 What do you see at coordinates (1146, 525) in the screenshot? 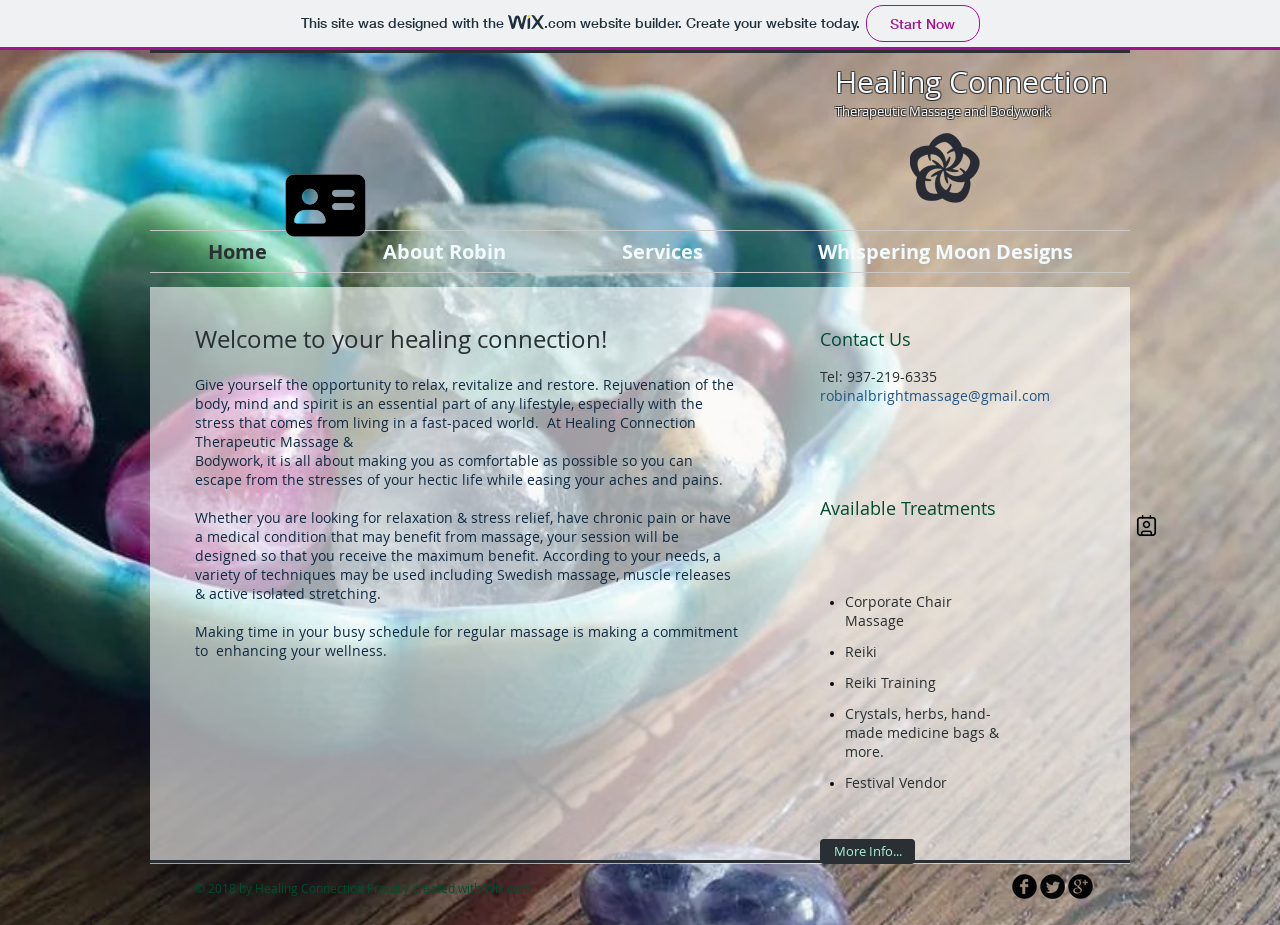
I see `view contact details` at bounding box center [1146, 525].